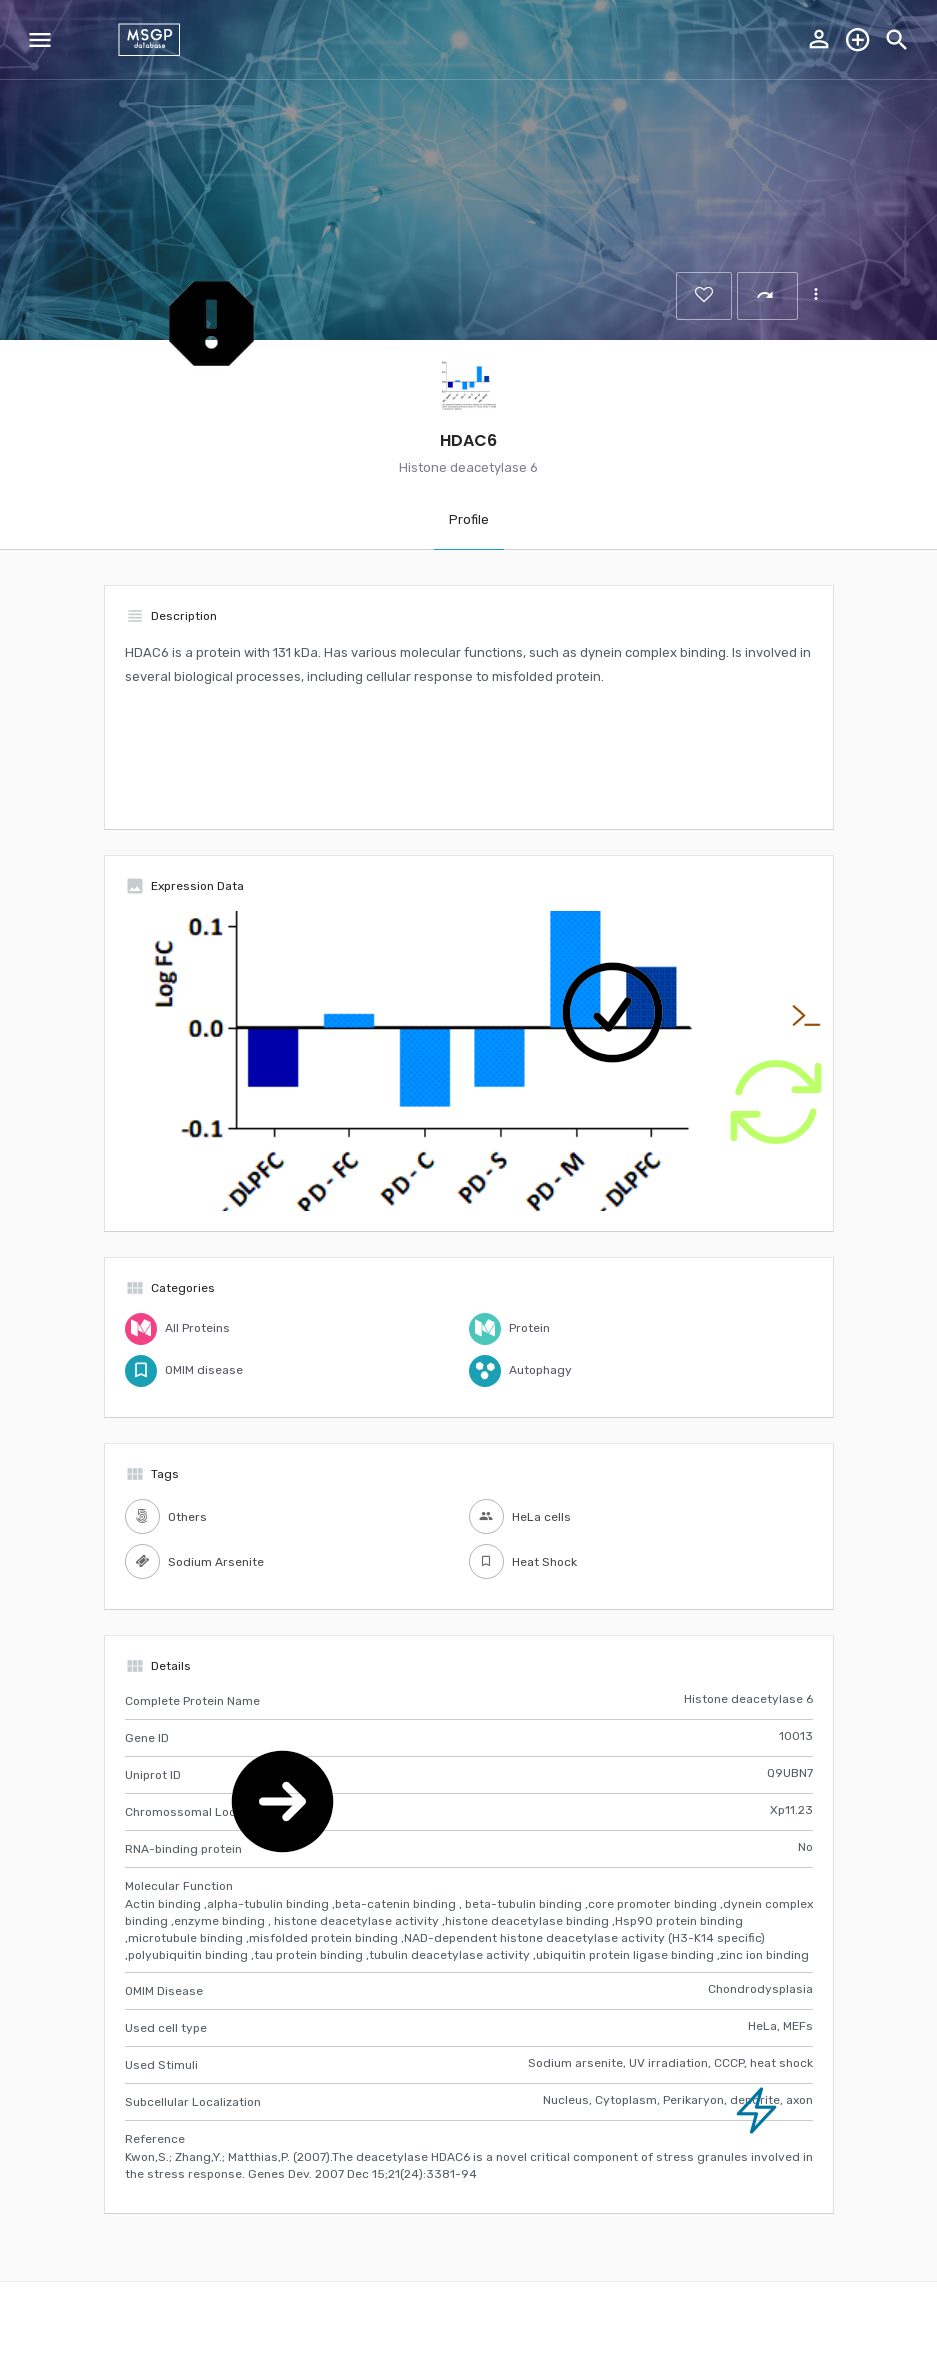 This screenshot has height=2372, width=937. Describe the element at coordinates (806, 1015) in the screenshot. I see `open the command line terminal` at that location.